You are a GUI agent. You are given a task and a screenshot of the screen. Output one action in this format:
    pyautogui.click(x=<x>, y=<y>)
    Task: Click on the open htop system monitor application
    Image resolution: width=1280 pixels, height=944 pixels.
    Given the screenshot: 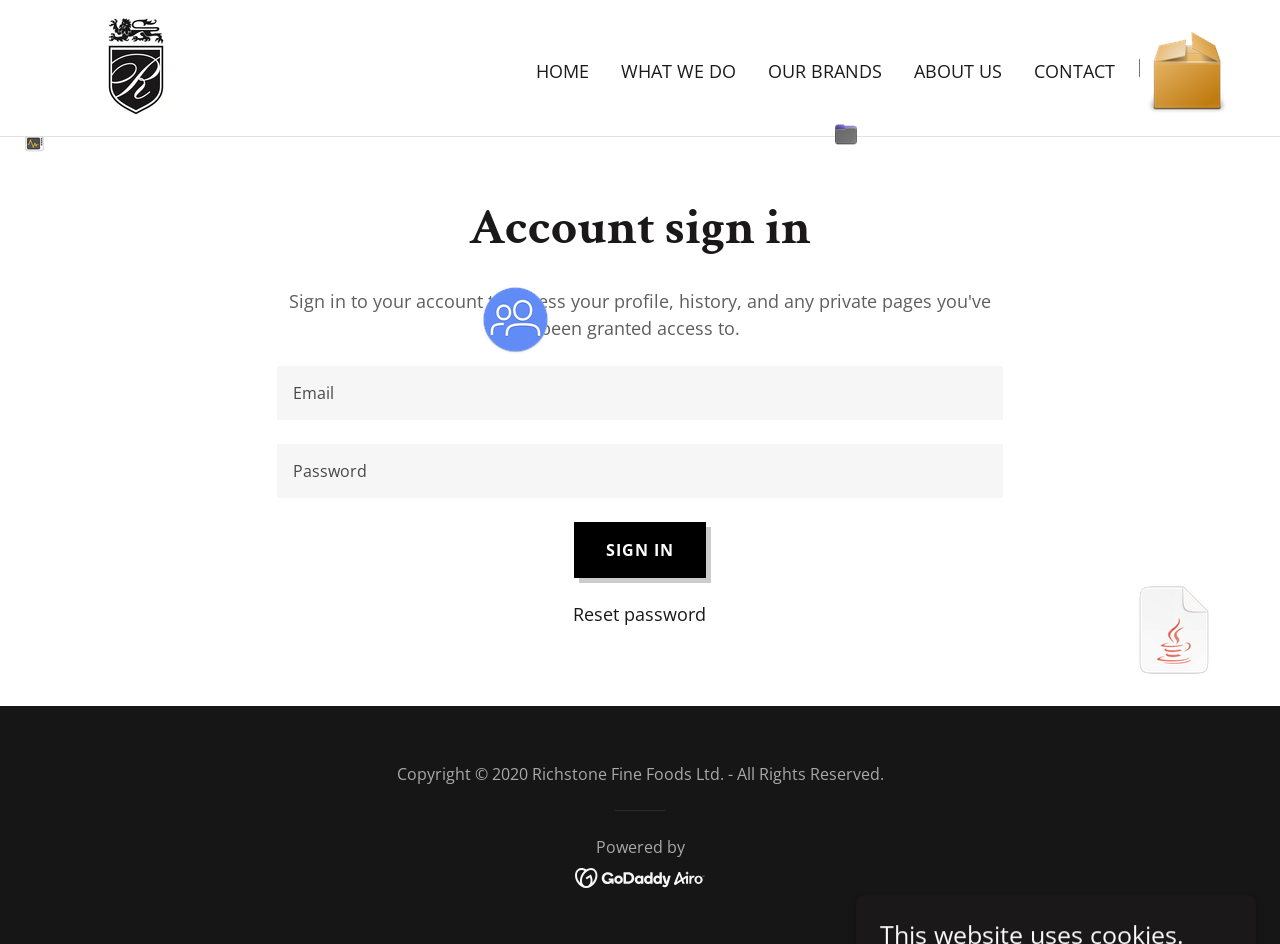 What is the action you would take?
    pyautogui.click(x=34, y=143)
    